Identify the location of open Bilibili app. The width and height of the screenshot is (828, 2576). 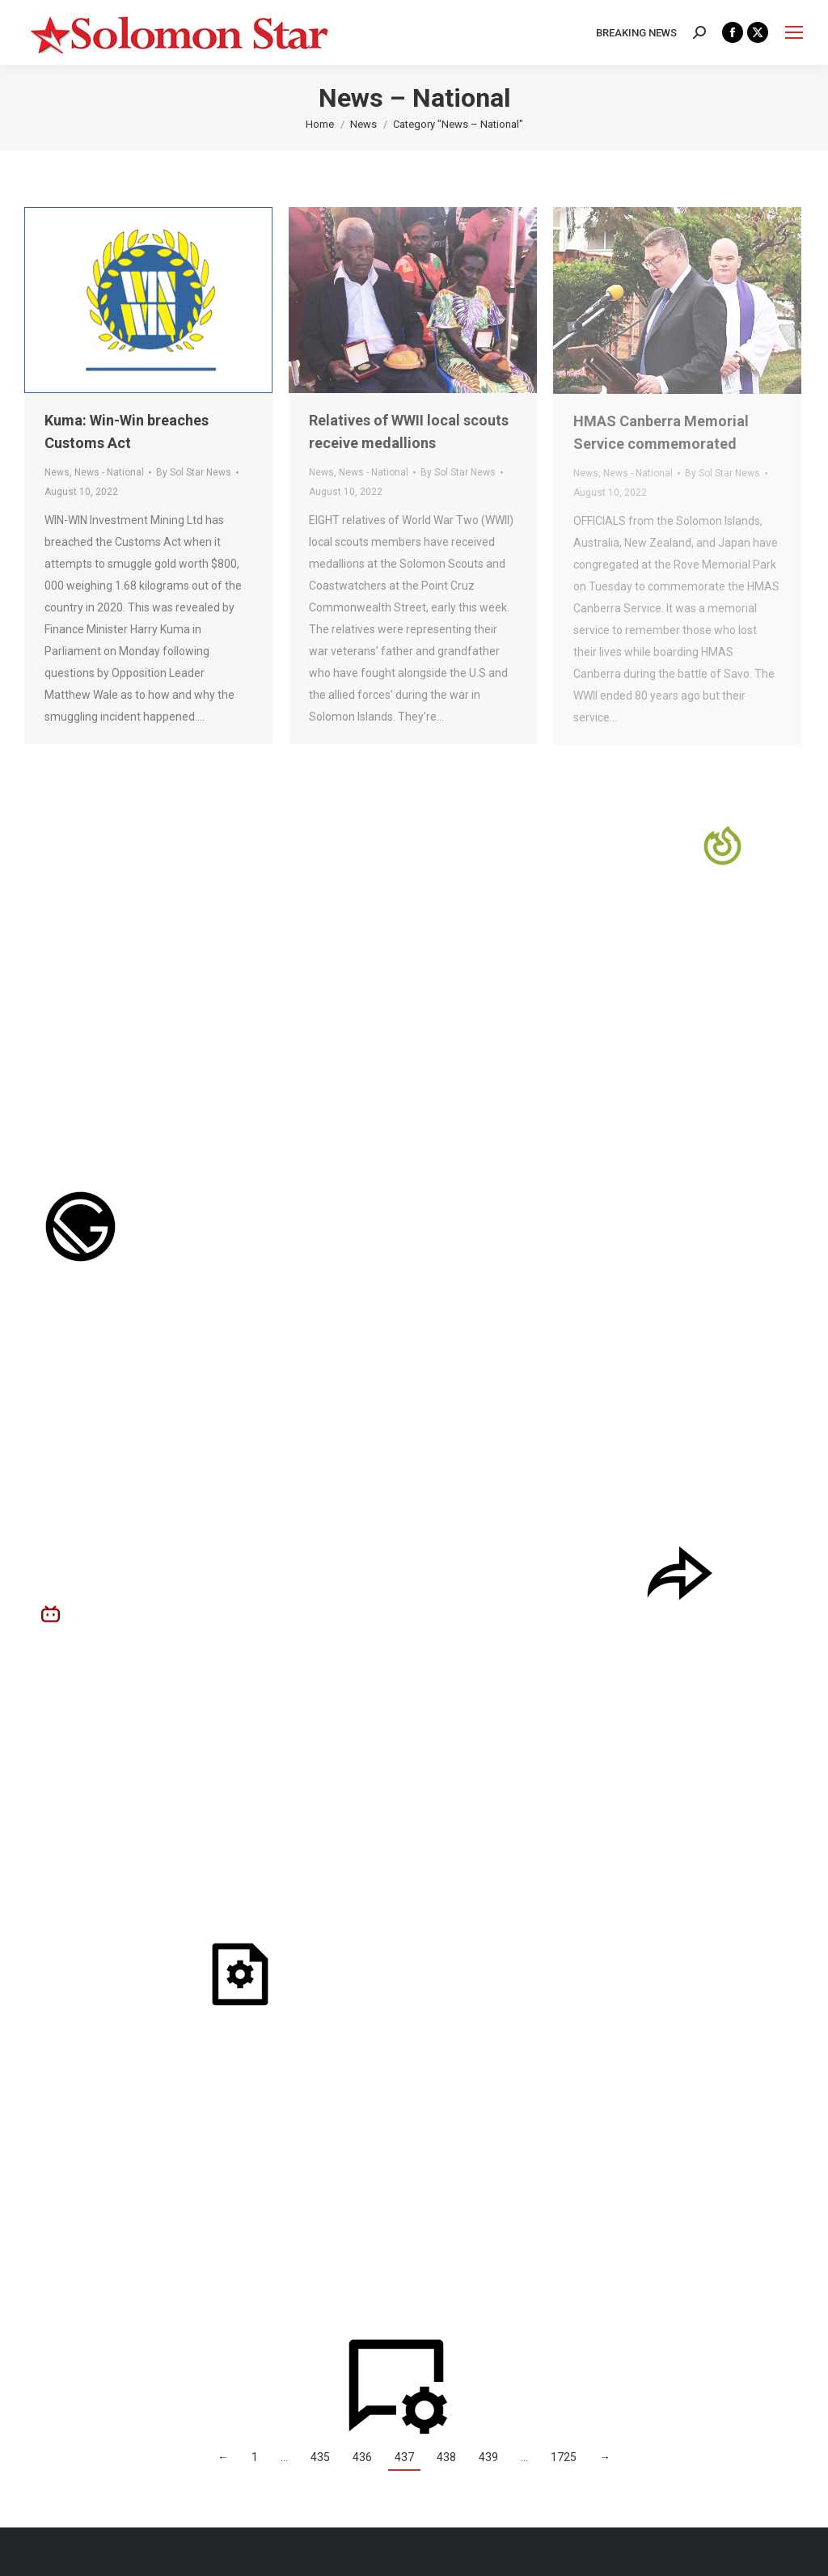
(50, 1614).